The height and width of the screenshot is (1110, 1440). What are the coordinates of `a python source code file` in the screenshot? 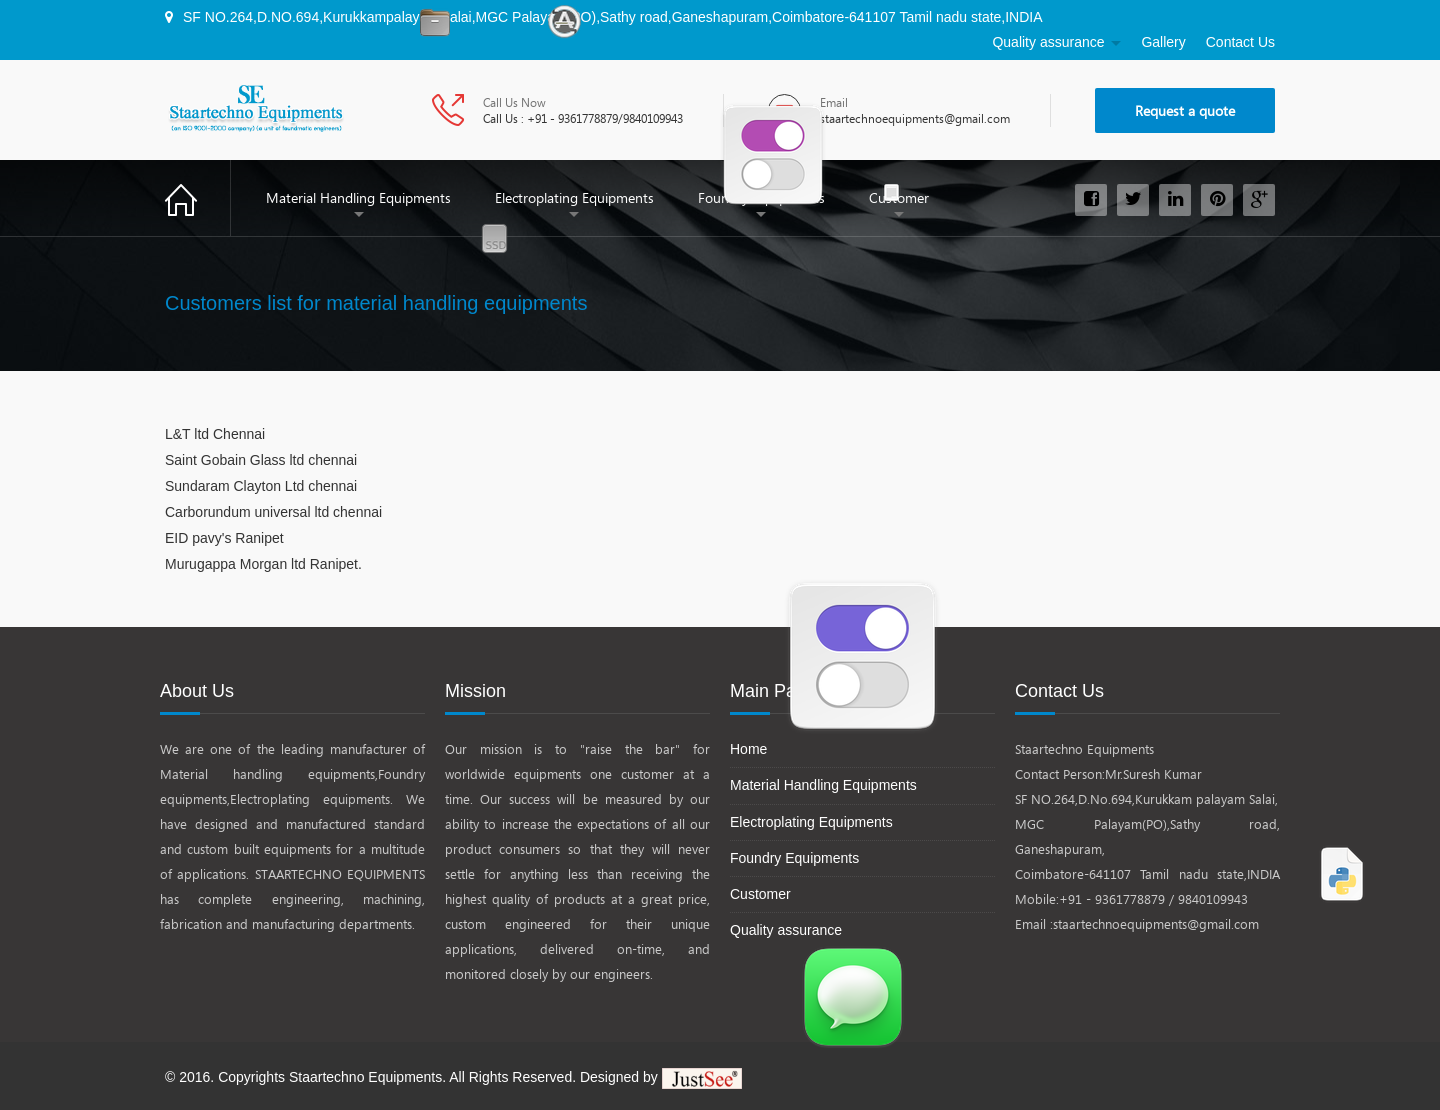 It's located at (1342, 874).